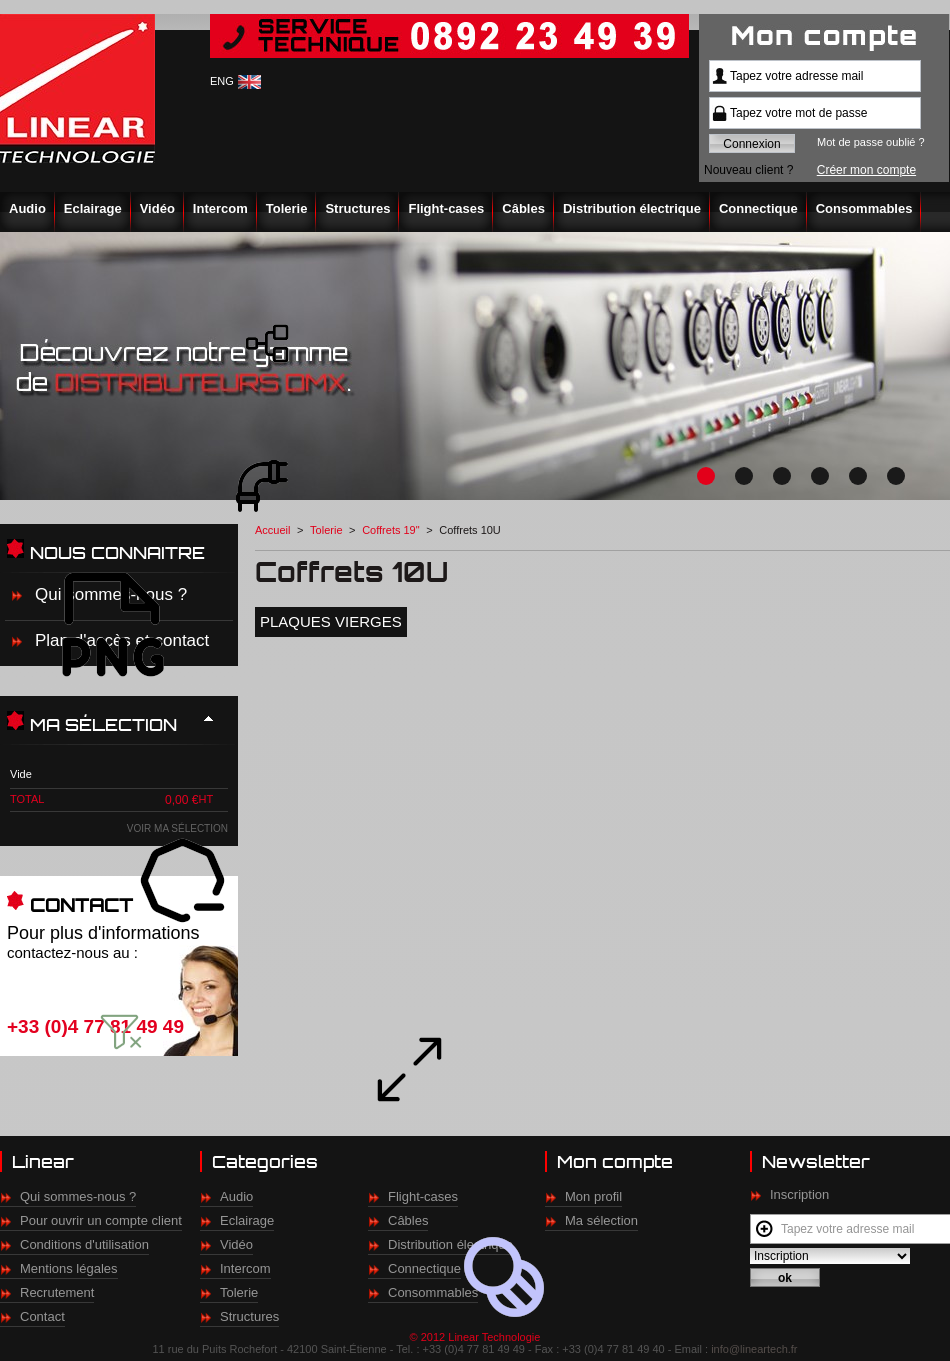  Describe the element at coordinates (504, 1277) in the screenshot. I see `subtract or remove a shape from selection` at that location.